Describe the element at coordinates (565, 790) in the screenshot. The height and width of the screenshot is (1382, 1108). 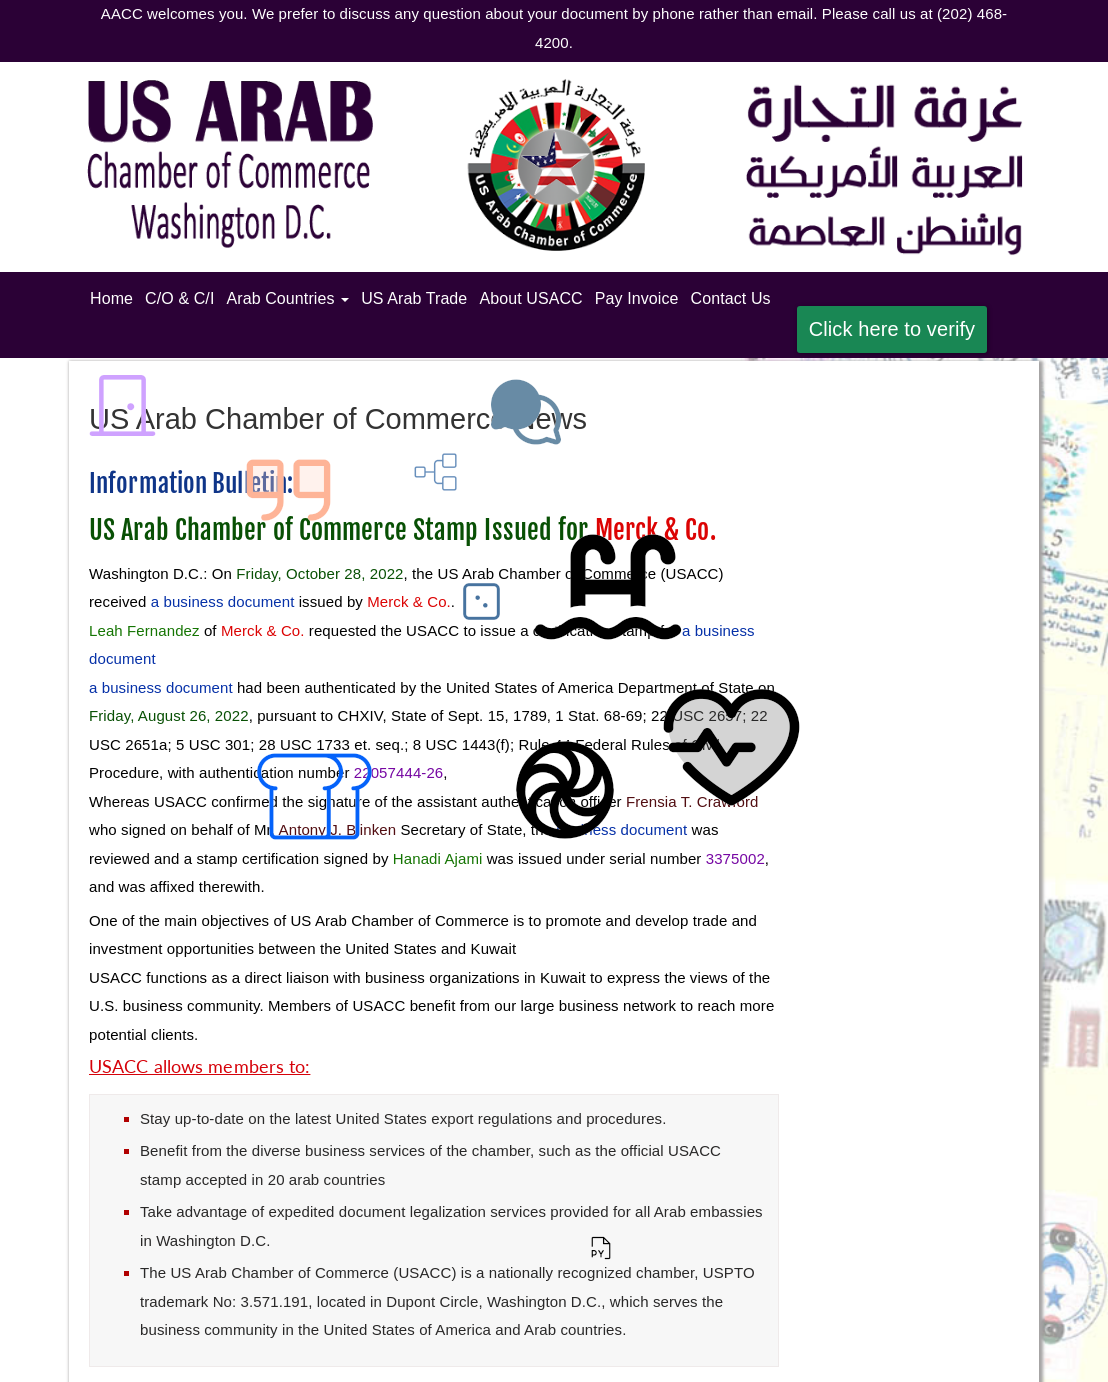
I see `indicates content is loading` at that location.